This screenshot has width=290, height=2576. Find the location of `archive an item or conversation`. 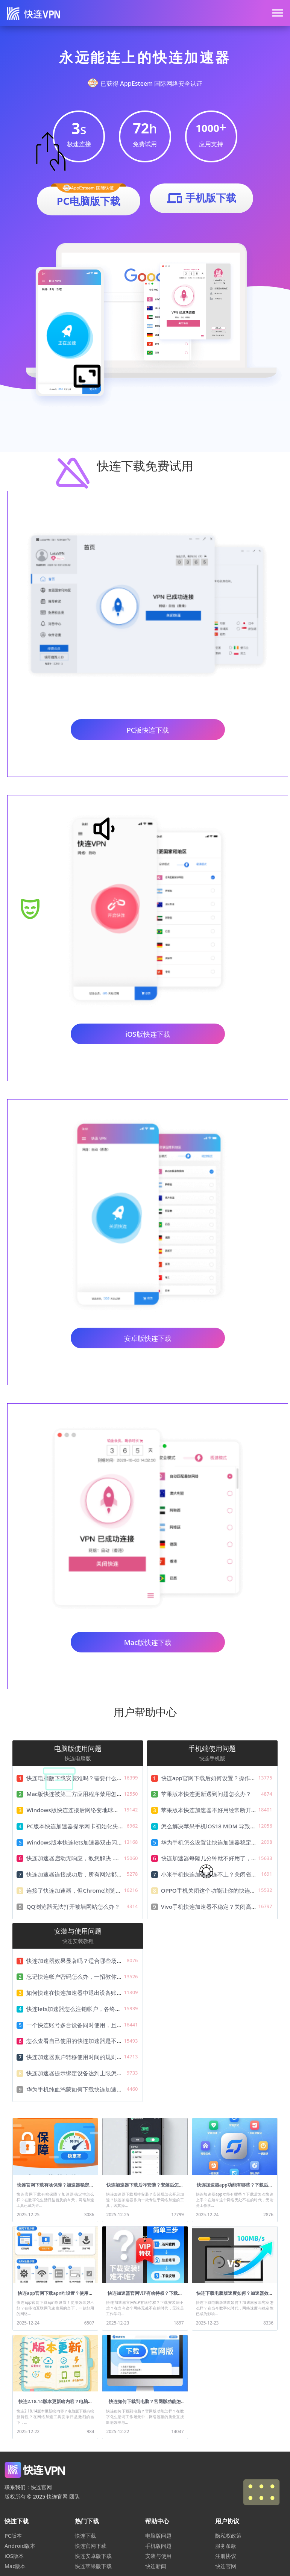

archive an item or conversation is located at coordinates (59, 1779).